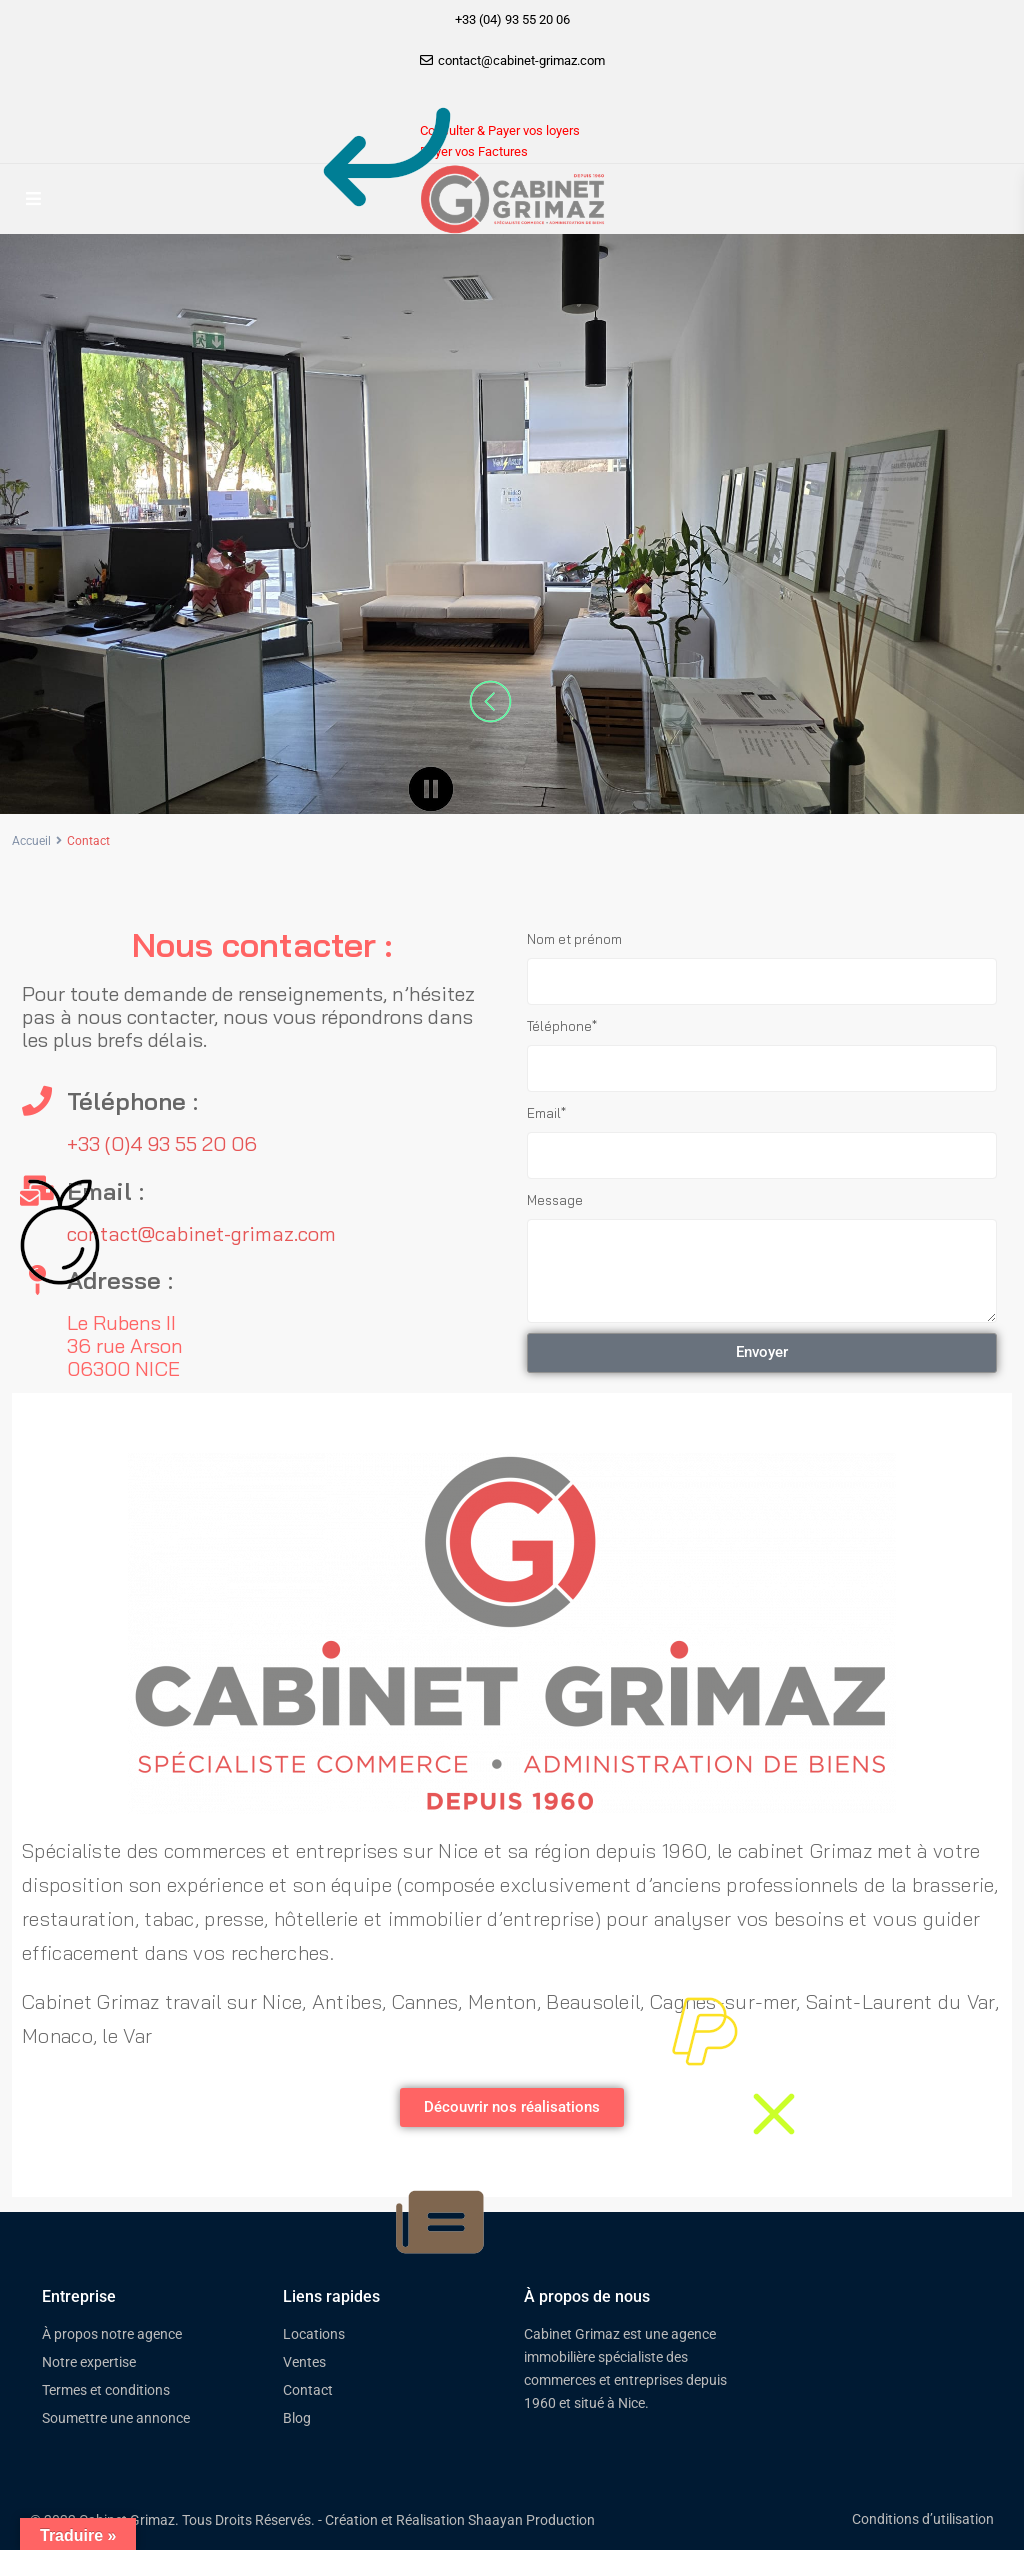 The height and width of the screenshot is (2550, 1024). I want to click on close the current window or dialog, so click(774, 2114).